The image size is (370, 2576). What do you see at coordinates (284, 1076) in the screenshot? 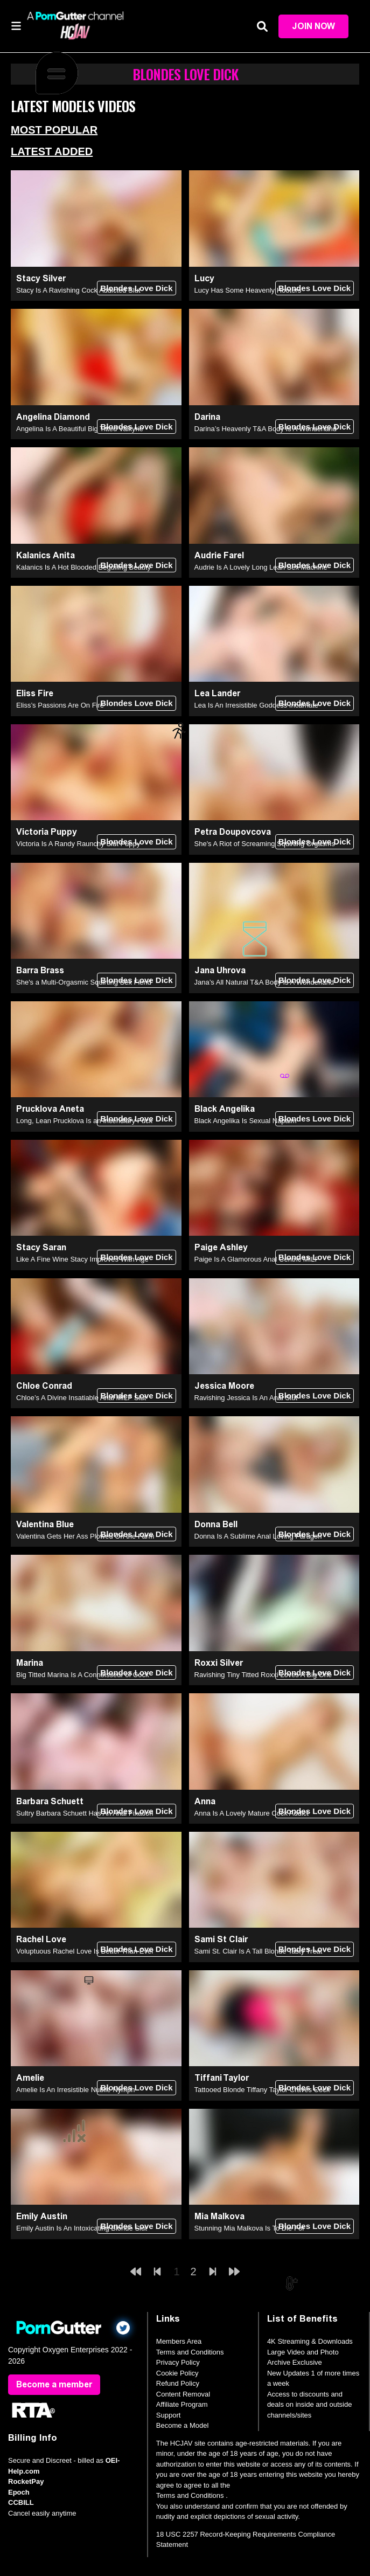
I see `access voicemail messages` at bounding box center [284, 1076].